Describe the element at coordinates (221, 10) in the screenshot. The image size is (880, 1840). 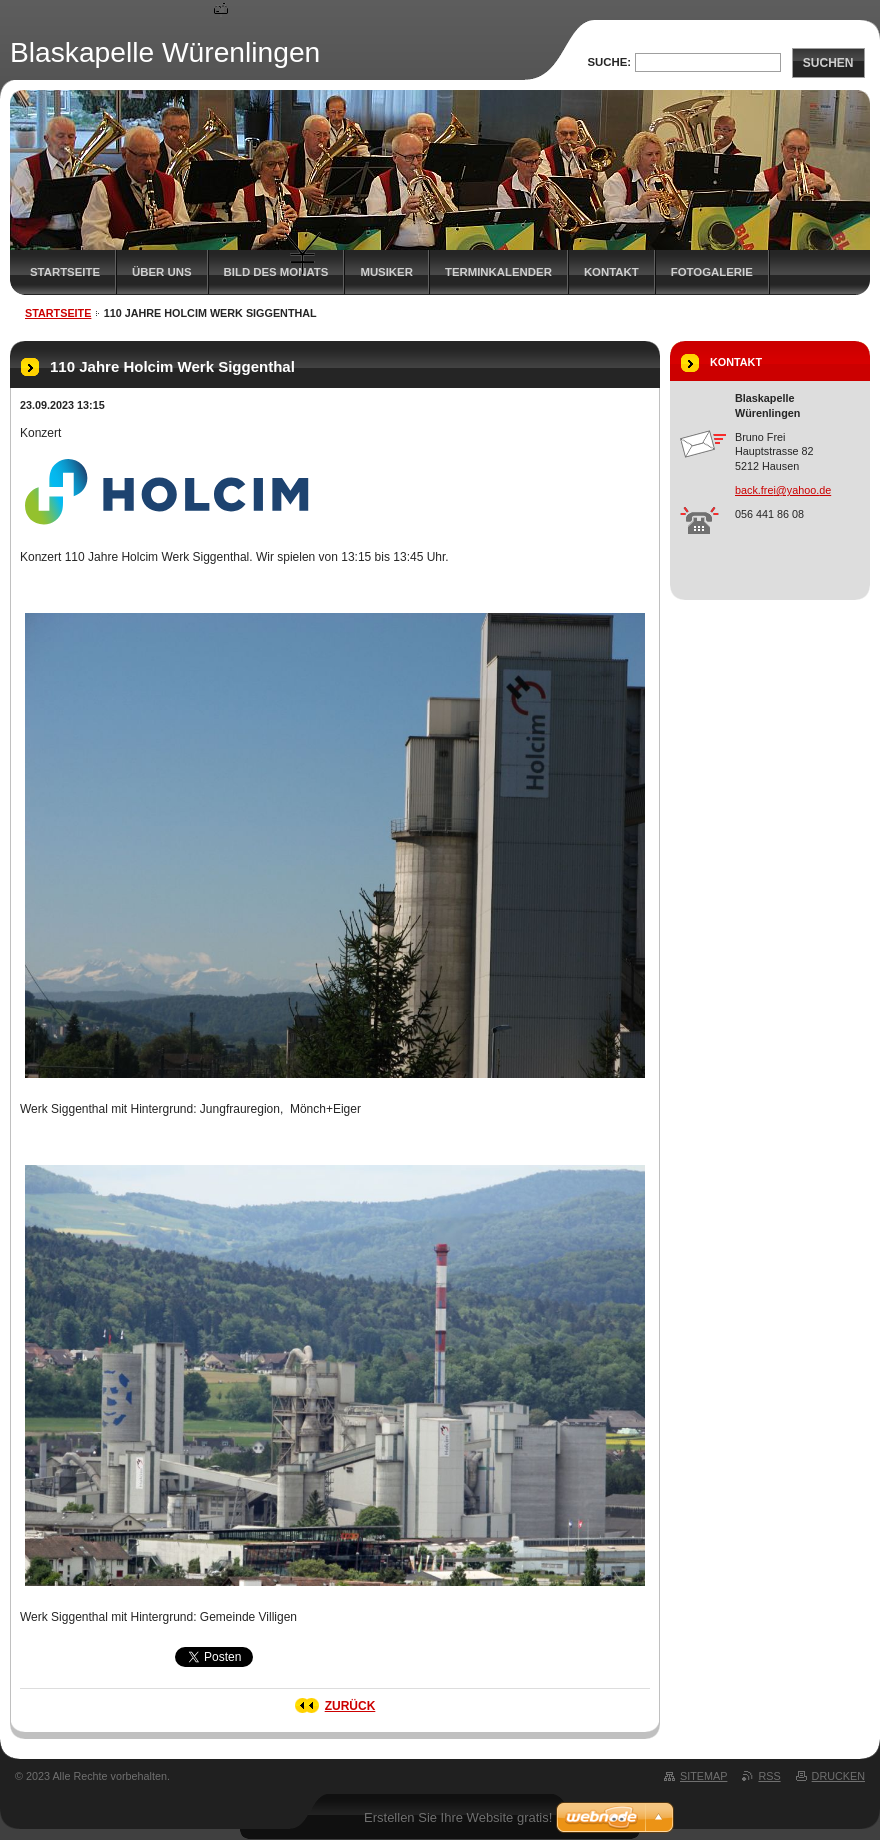
I see `access your mailbox or inbox` at that location.